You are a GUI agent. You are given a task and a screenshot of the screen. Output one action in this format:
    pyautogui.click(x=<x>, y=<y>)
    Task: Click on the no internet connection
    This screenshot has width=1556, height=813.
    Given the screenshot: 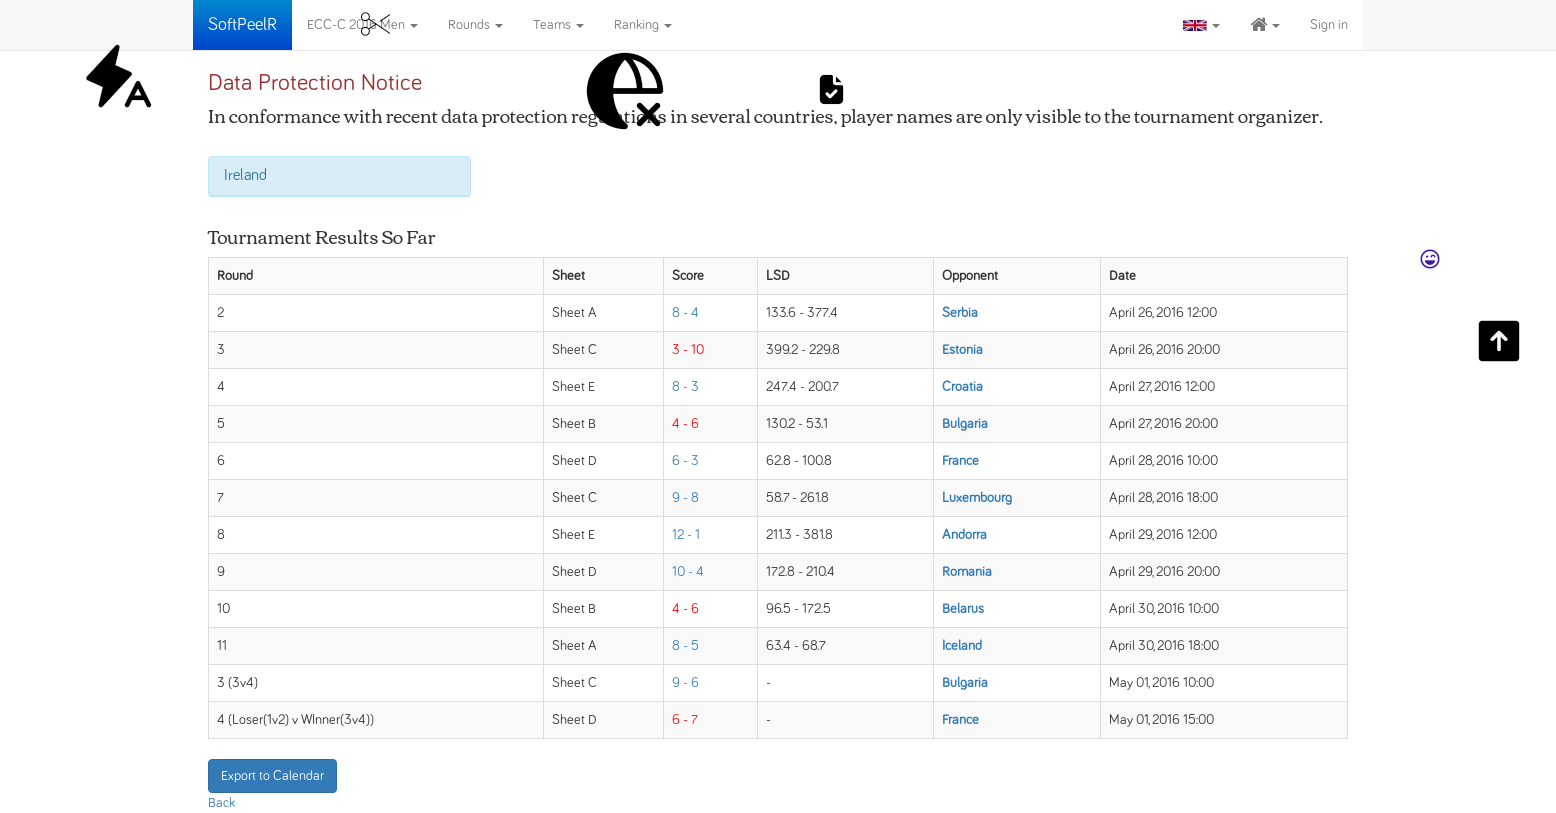 What is the action you would take?
    pyautogui.click(x=625, y=91)
    